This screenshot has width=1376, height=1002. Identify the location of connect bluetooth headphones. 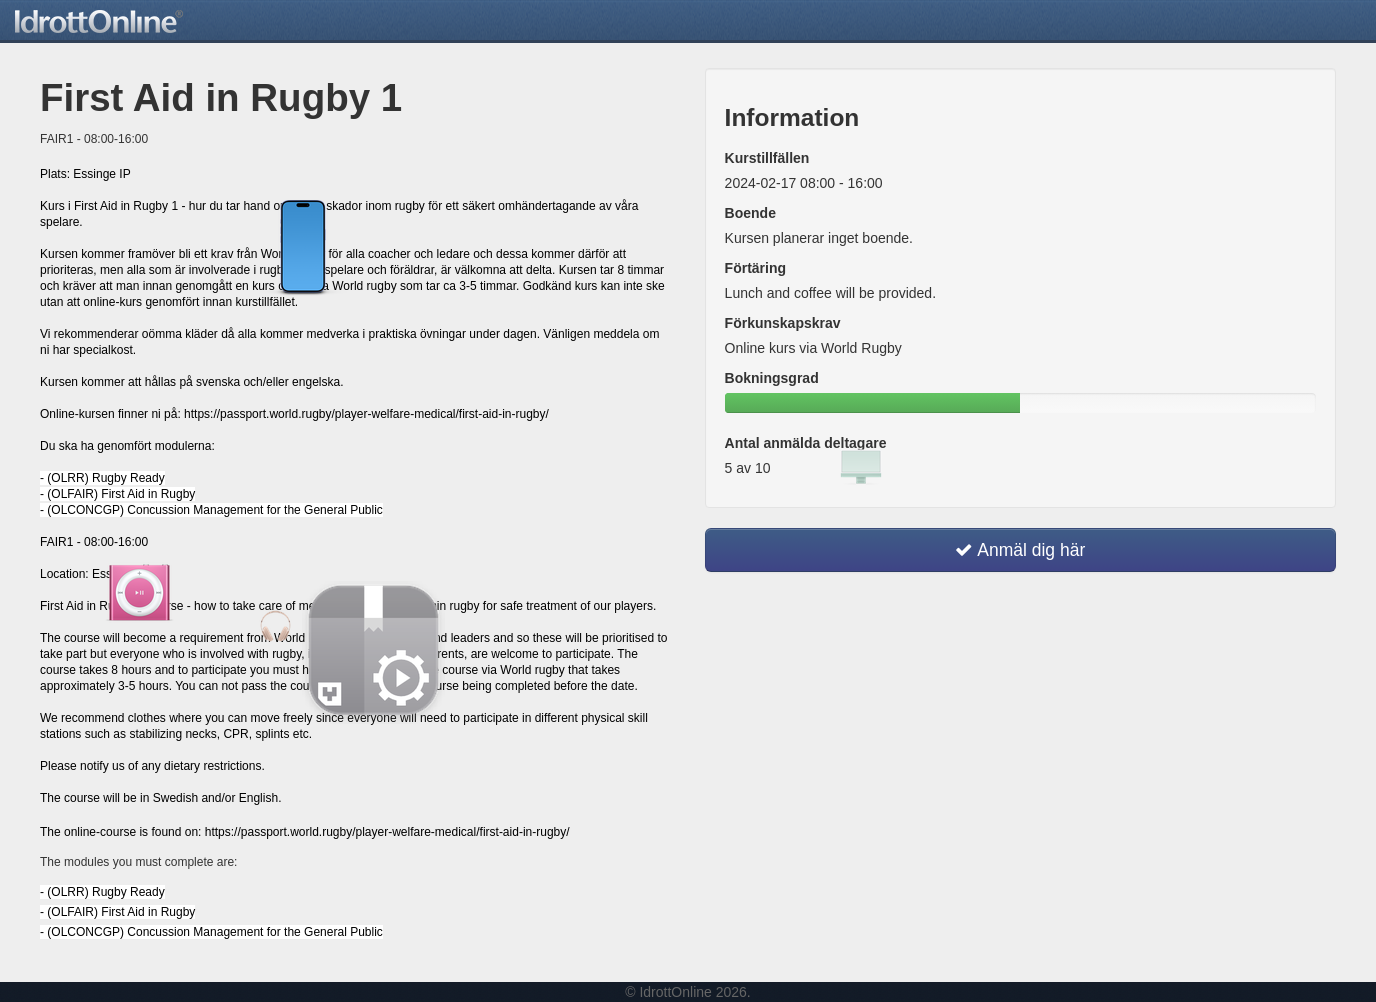
(275, 626).